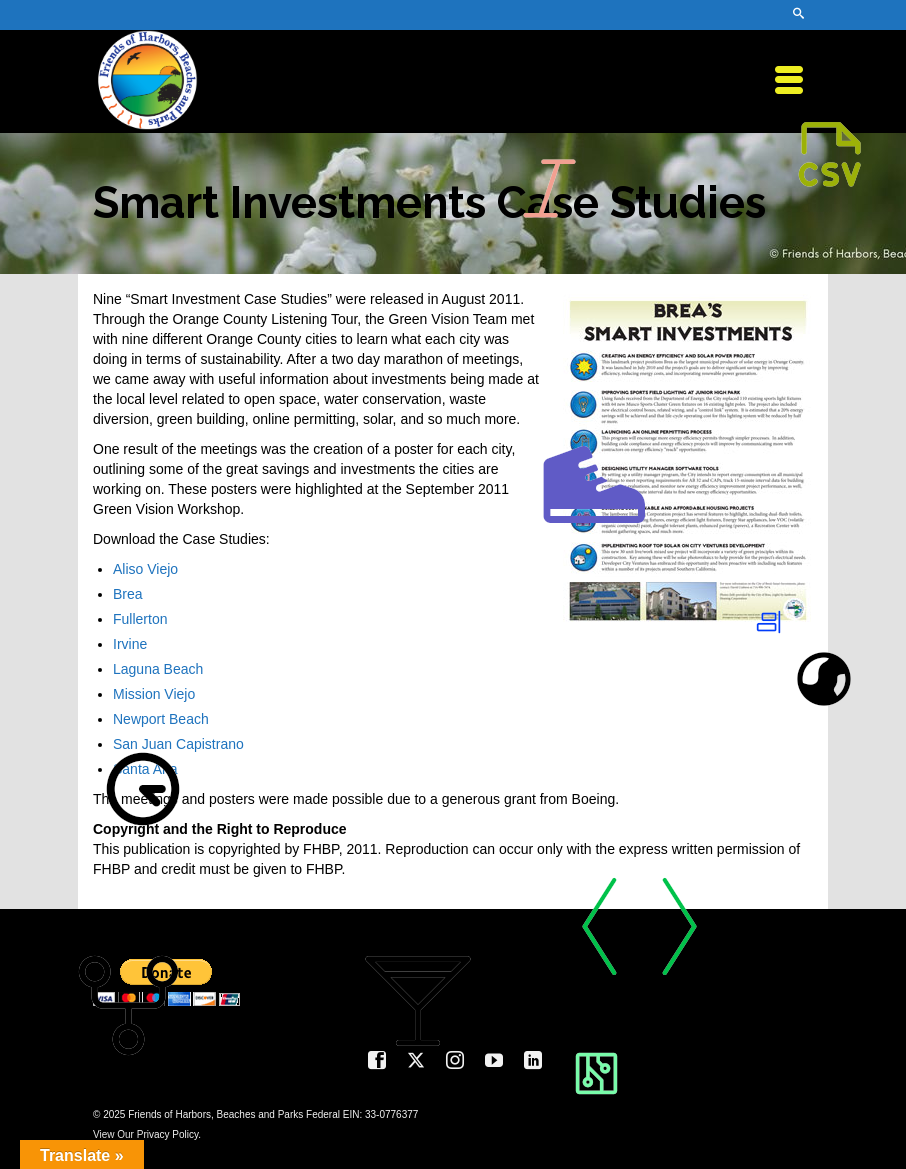  What do you see at coordinates (639, 926) in the screenshot?
I see `view or edit code/markup` at bounding box center [639, 926].